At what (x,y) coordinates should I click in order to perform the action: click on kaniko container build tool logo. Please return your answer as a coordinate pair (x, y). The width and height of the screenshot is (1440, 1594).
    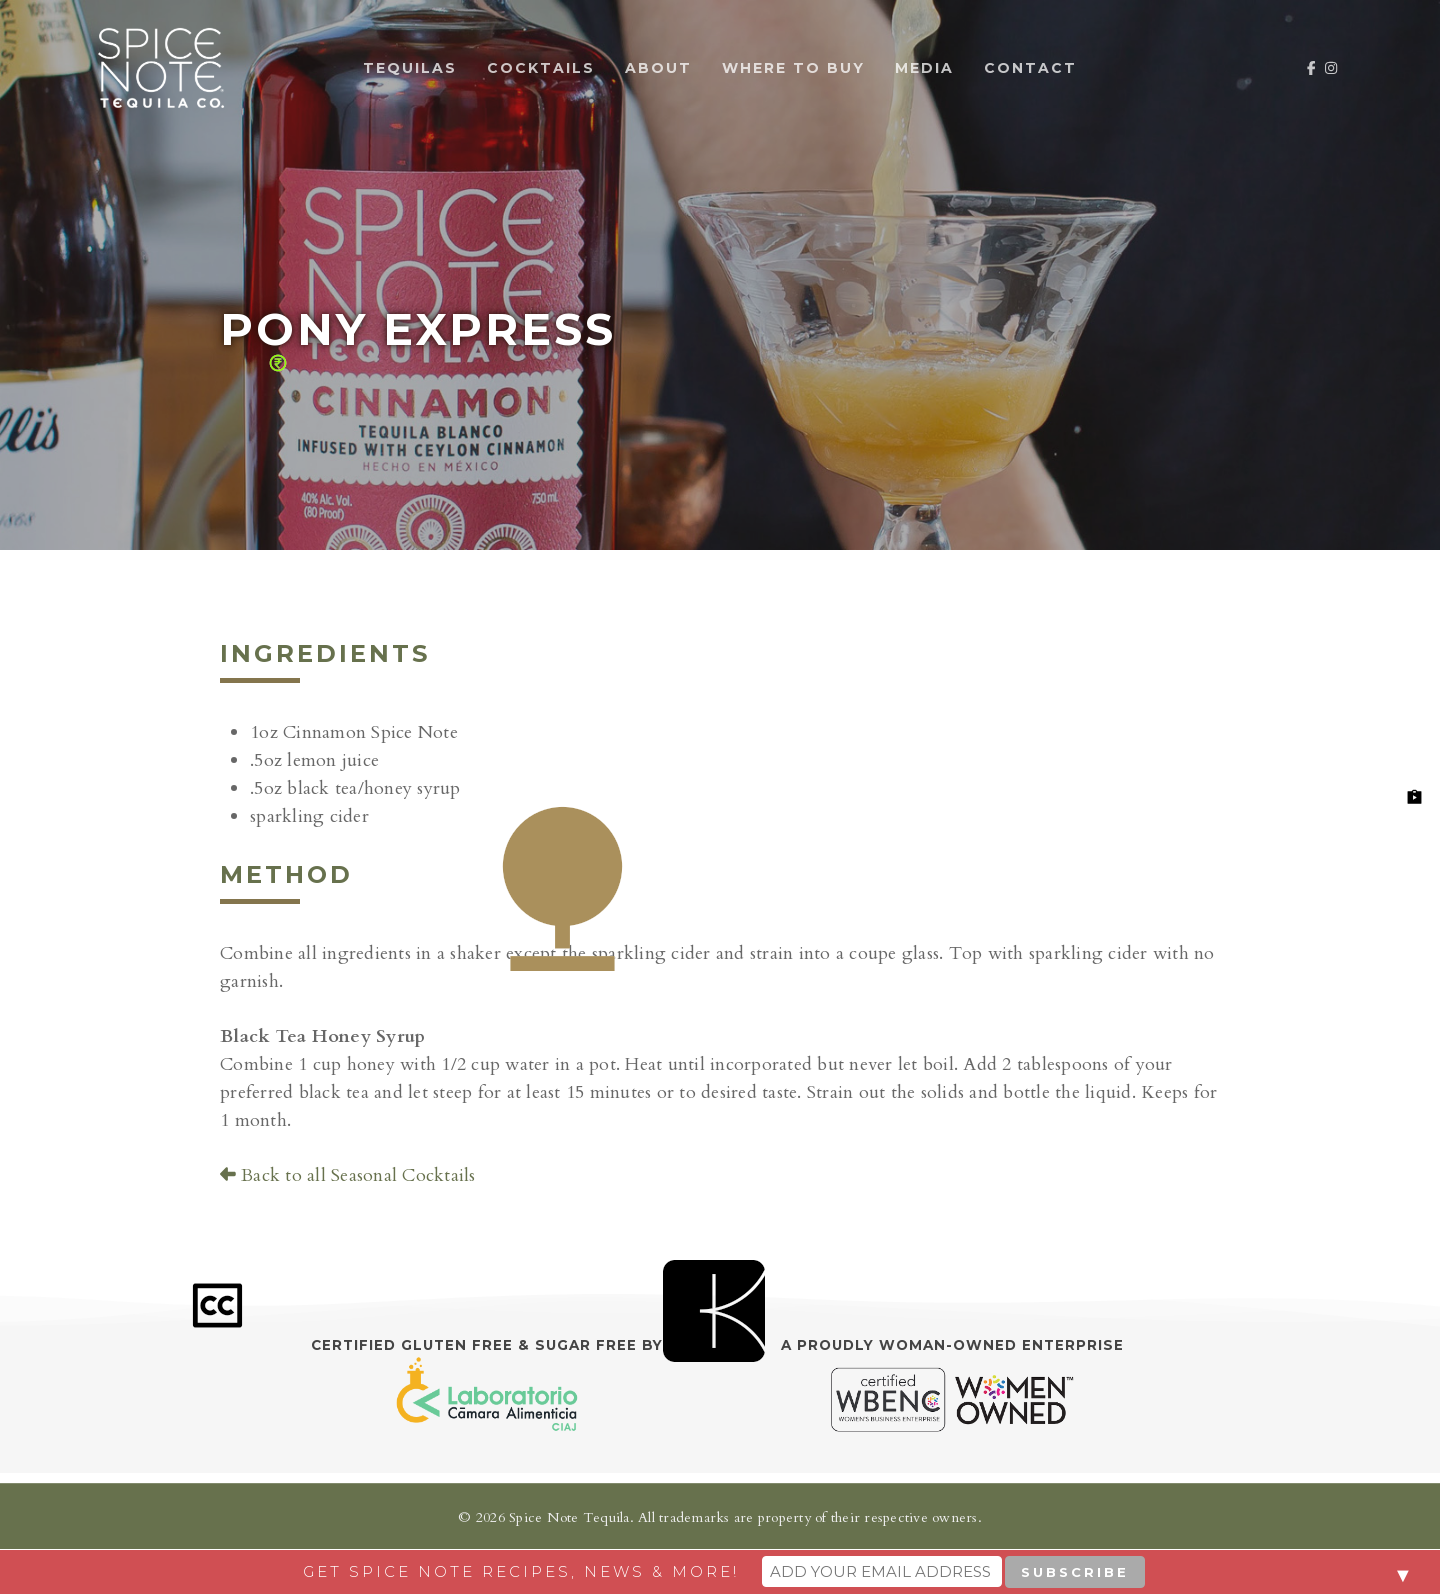
    Looking at the image, I should click on (714, 1311).